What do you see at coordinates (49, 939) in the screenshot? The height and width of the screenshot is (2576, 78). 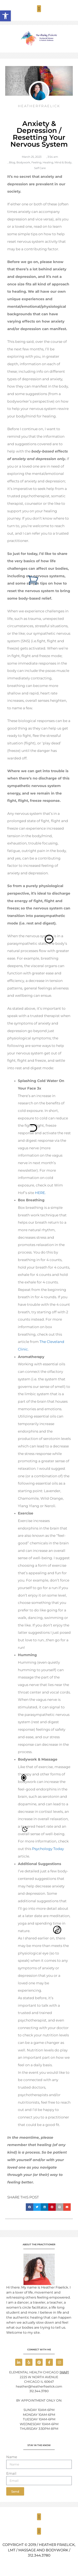 I see `remove an item from a list or cart` at bounding box center [49, 939].